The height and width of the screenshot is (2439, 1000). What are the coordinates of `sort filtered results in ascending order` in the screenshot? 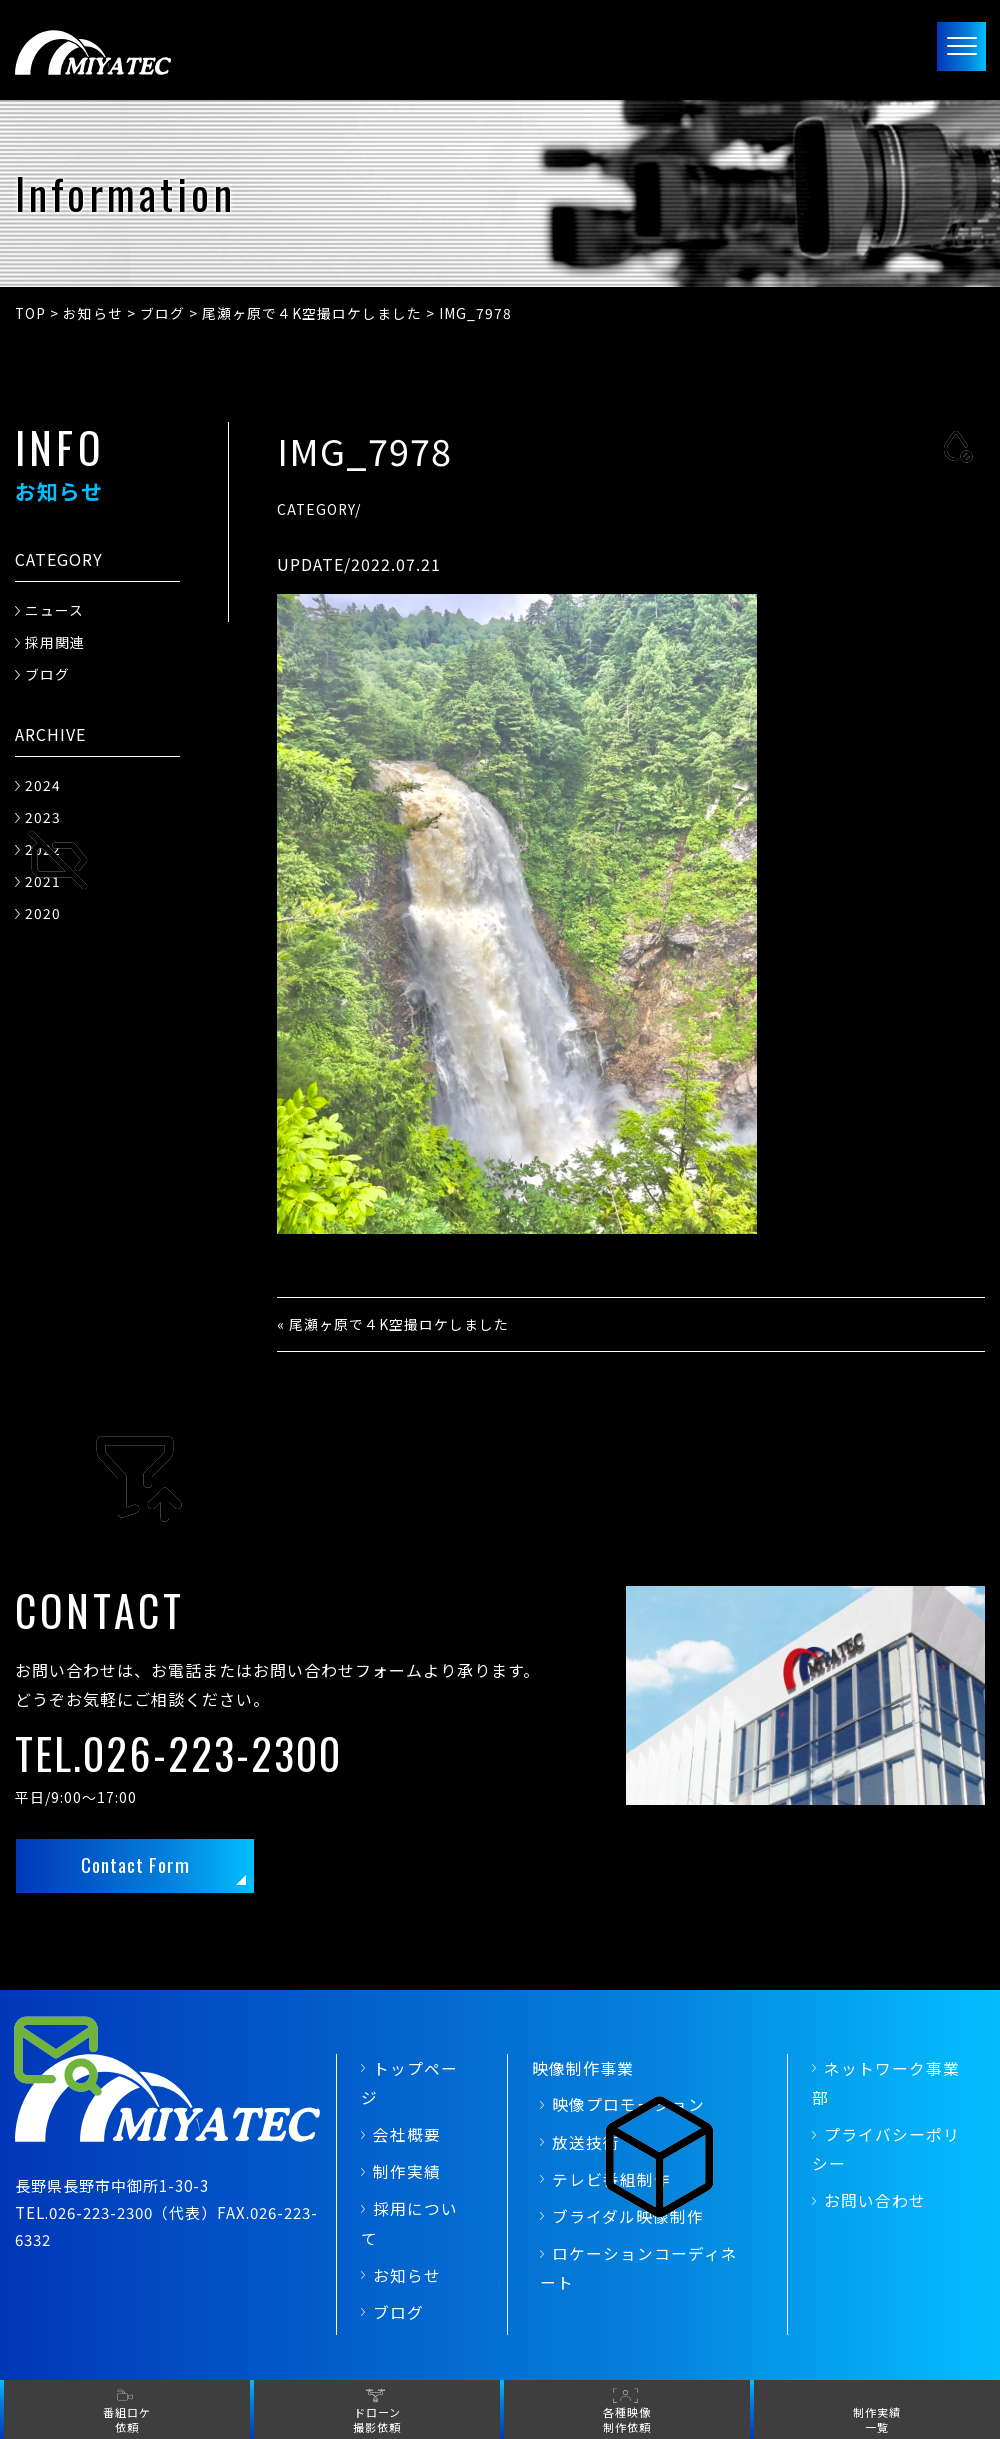 It's located at (135, 1475).